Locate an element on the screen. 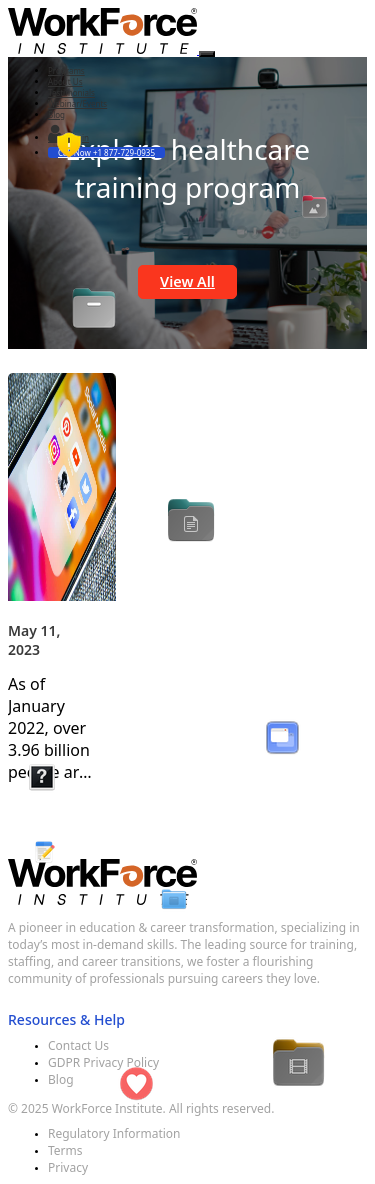  open your videos folder is located at coordinates (298, 1062).